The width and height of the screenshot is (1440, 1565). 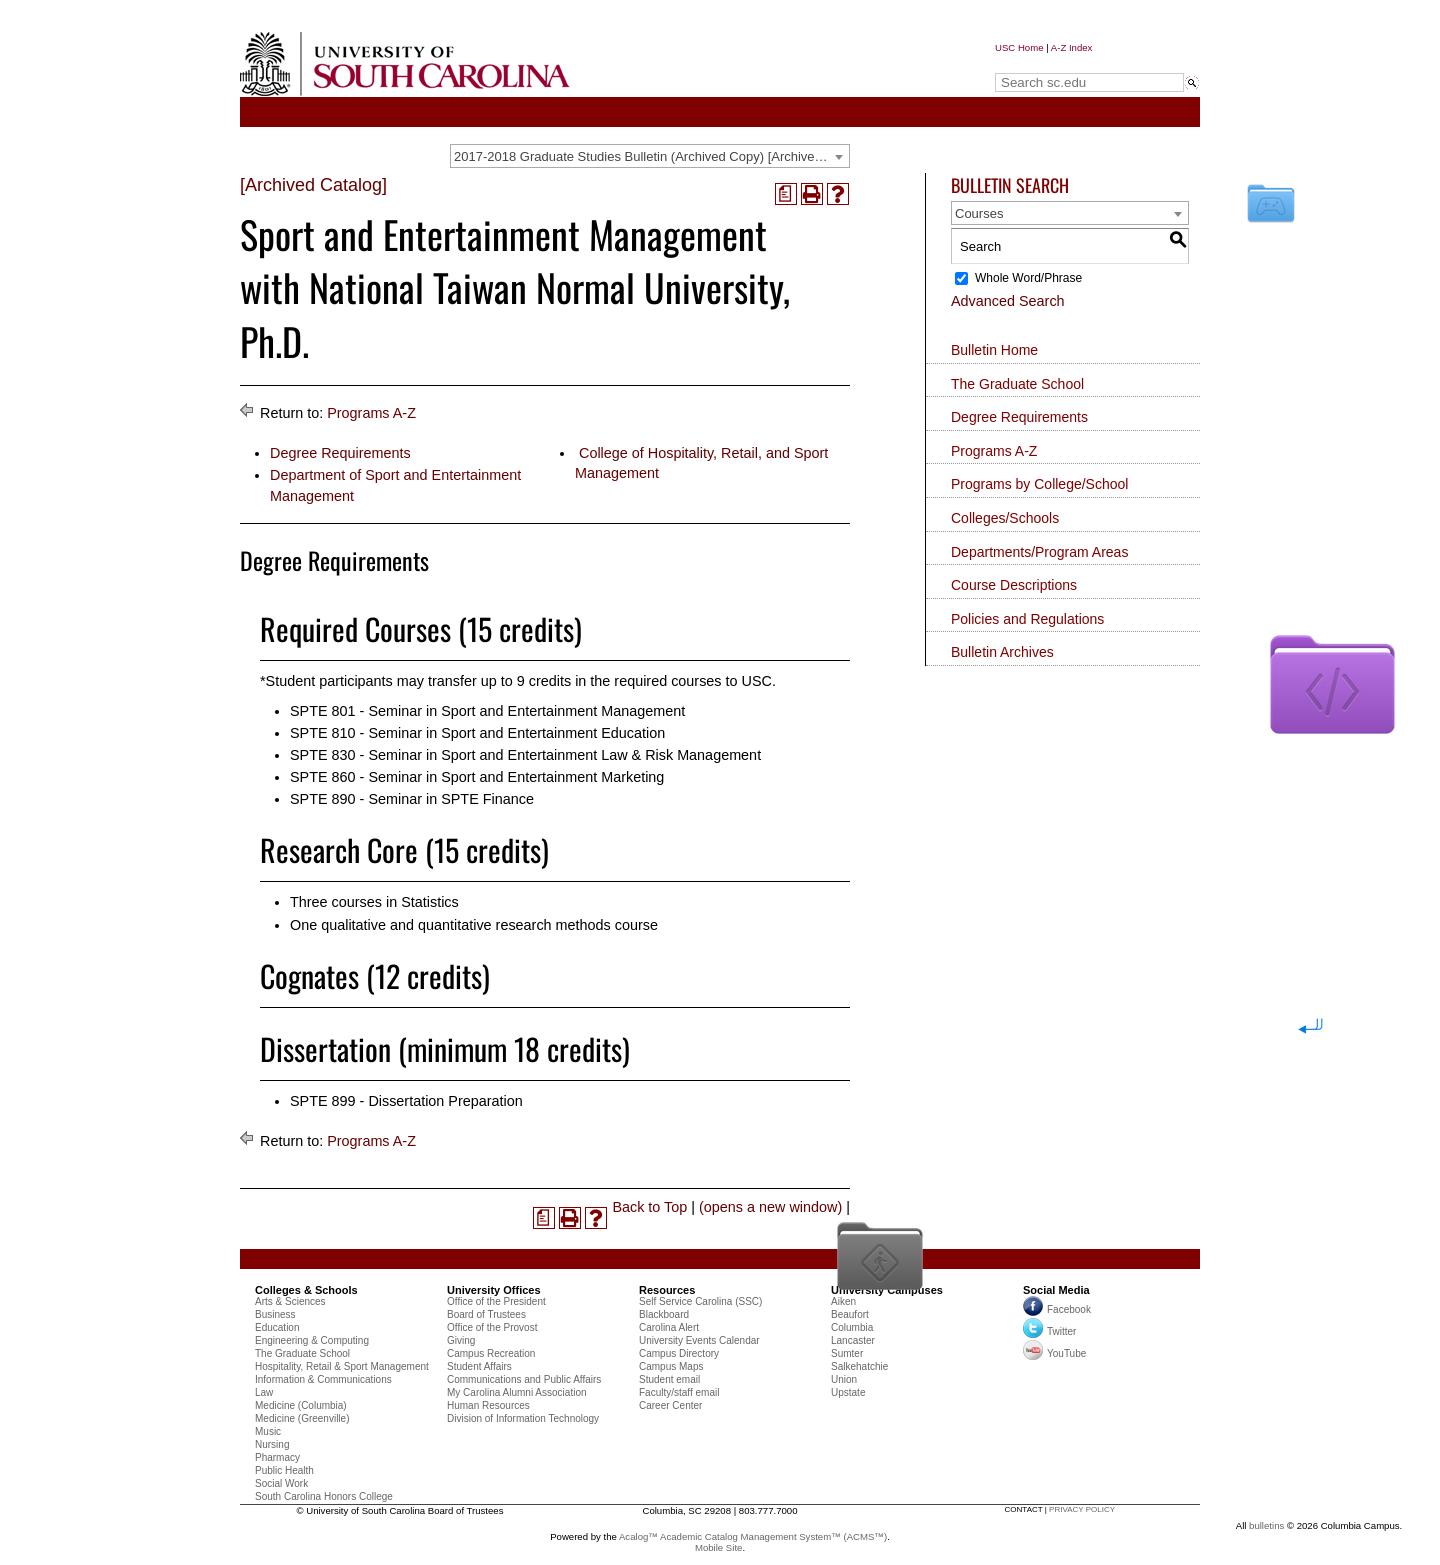 What do you see at coordinates (1310, 1026) in the screenshot?
I see `reply to all recipients of an email` at bounding box center [1310, 1026].